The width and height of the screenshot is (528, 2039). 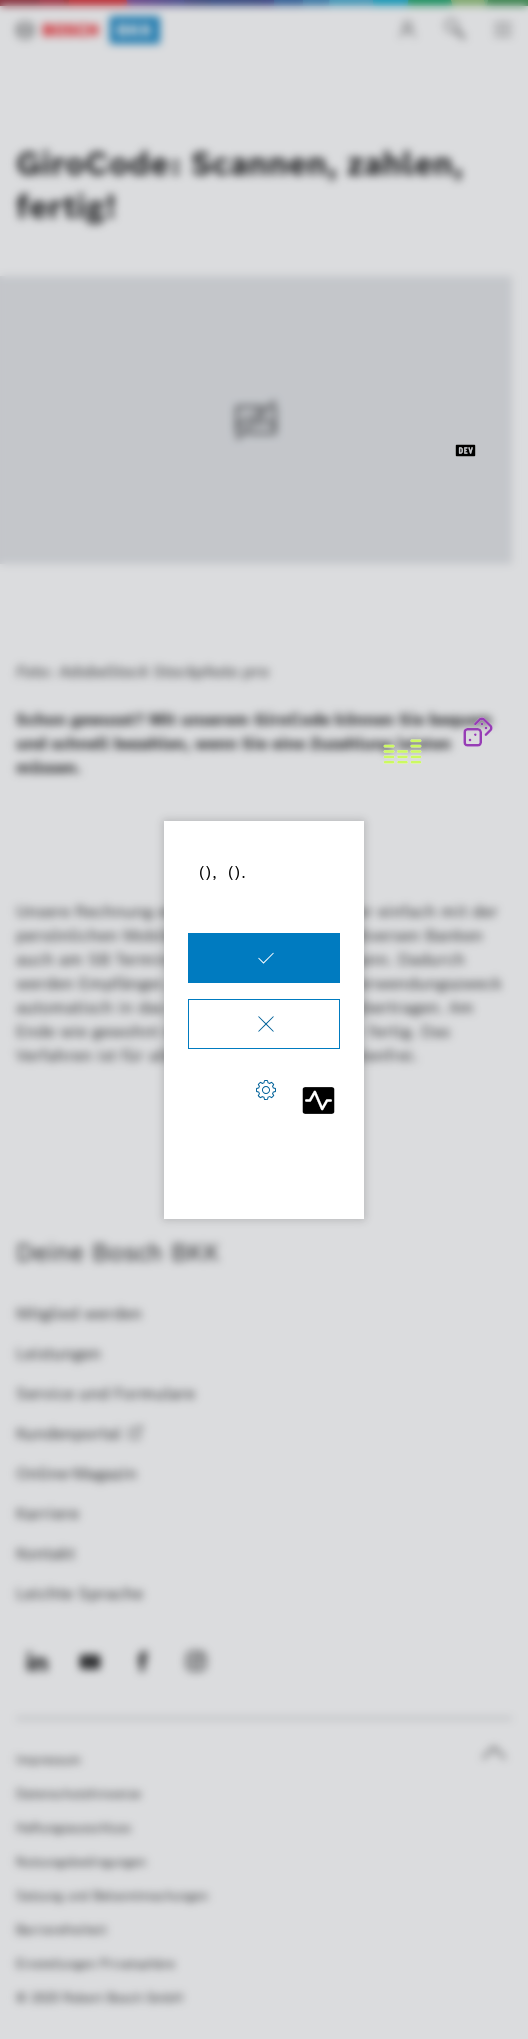 I want to click on randomize or shuffle content, so click(x=478, y=732).